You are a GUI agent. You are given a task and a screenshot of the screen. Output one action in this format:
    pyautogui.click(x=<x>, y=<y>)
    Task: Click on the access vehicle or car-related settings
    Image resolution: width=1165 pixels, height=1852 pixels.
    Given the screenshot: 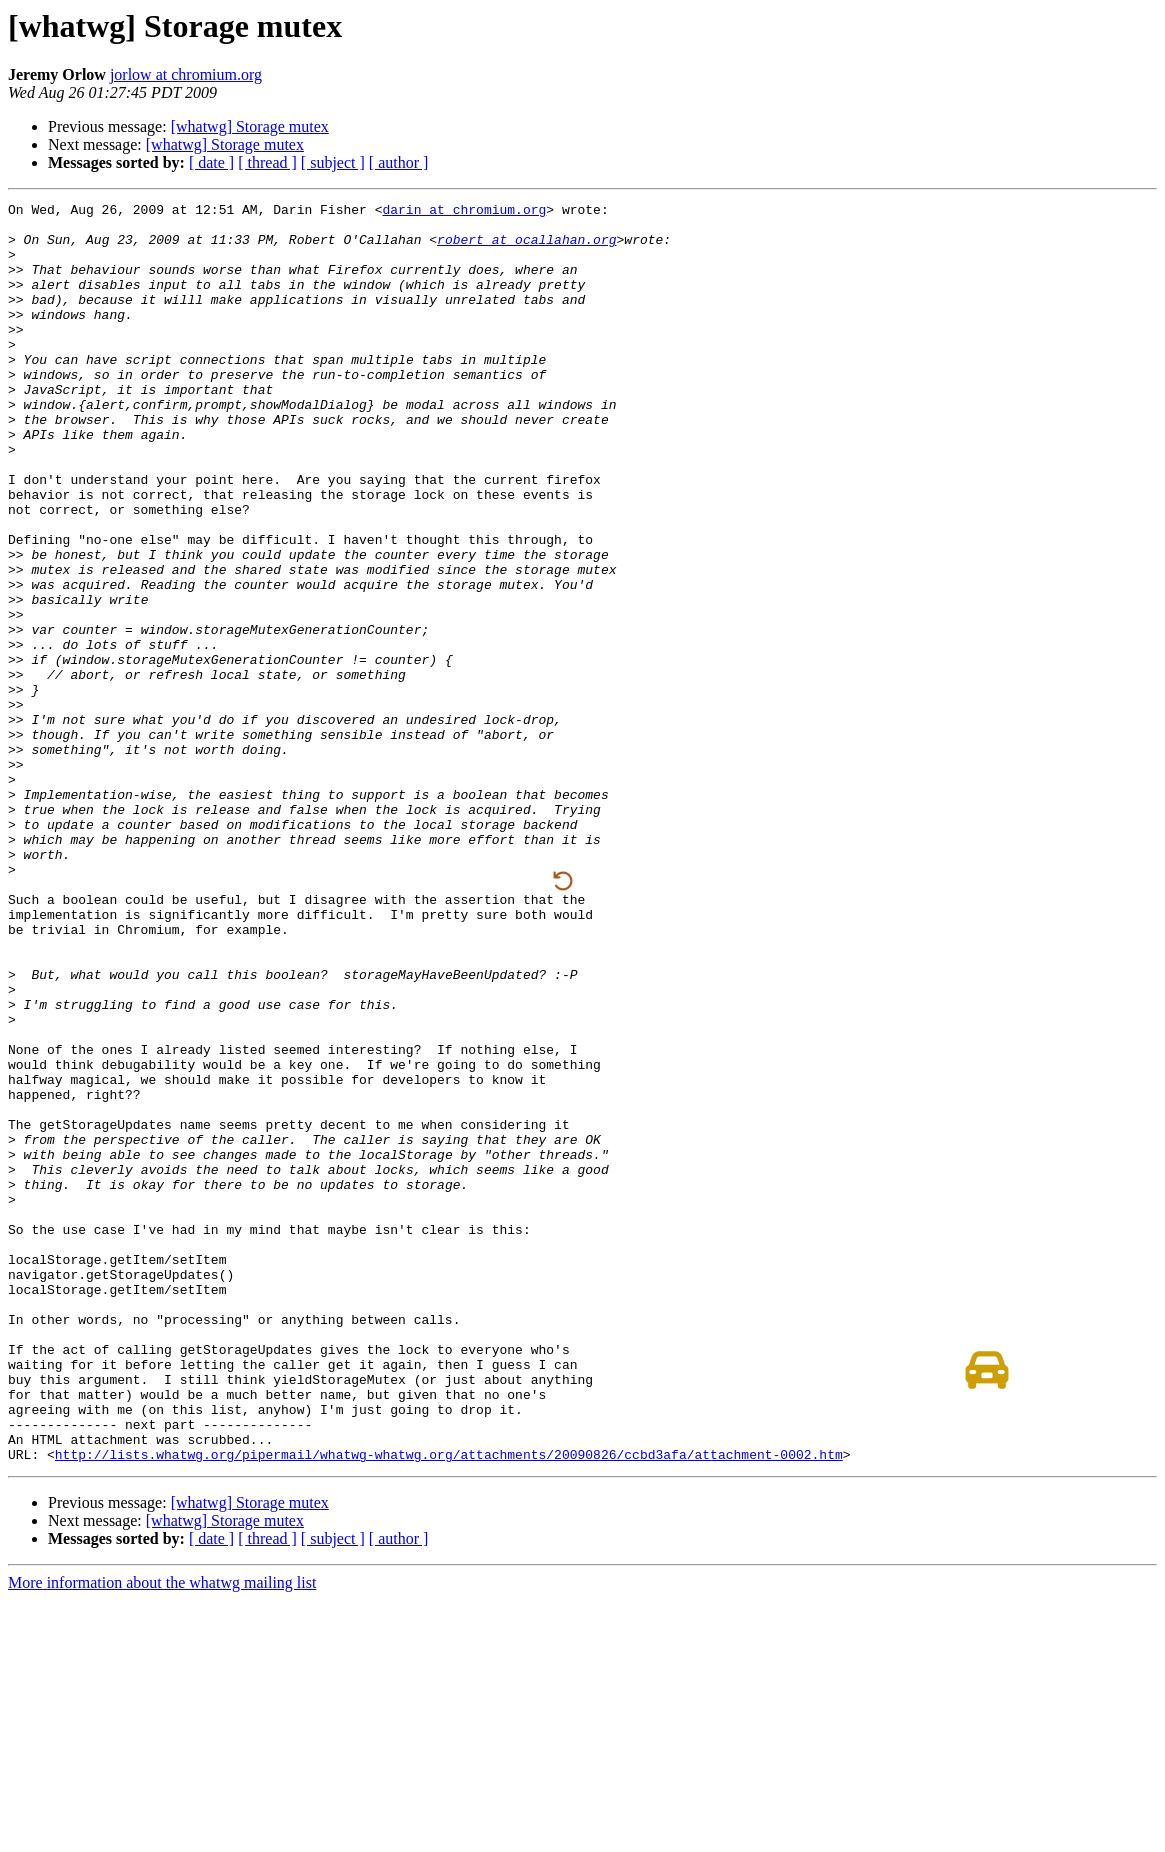 What is the action you would take?
    pyautogui.click(x=987, y=1370)
    